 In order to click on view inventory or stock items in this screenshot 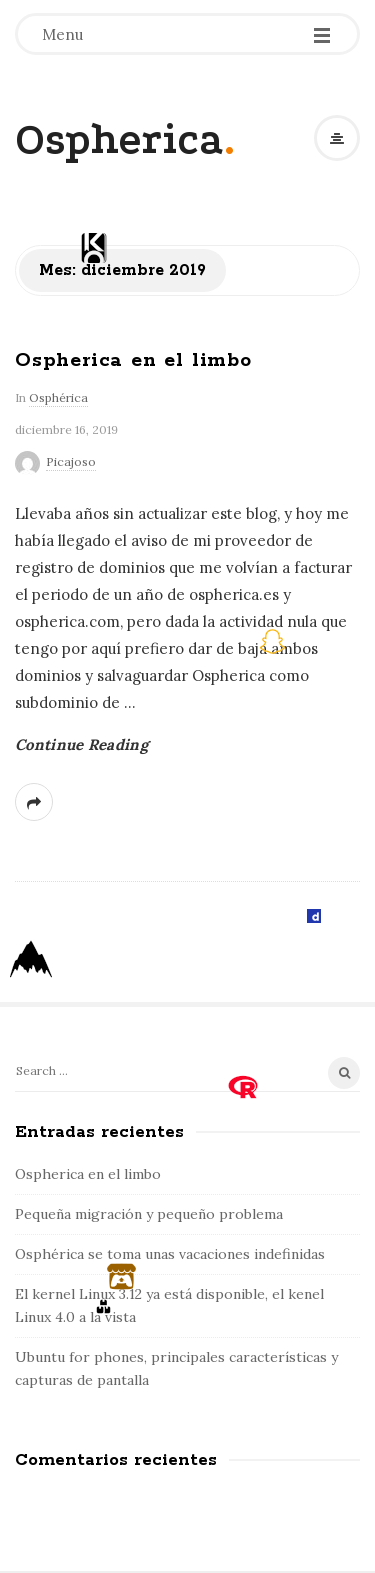, I will do `click(103, 1306)`.